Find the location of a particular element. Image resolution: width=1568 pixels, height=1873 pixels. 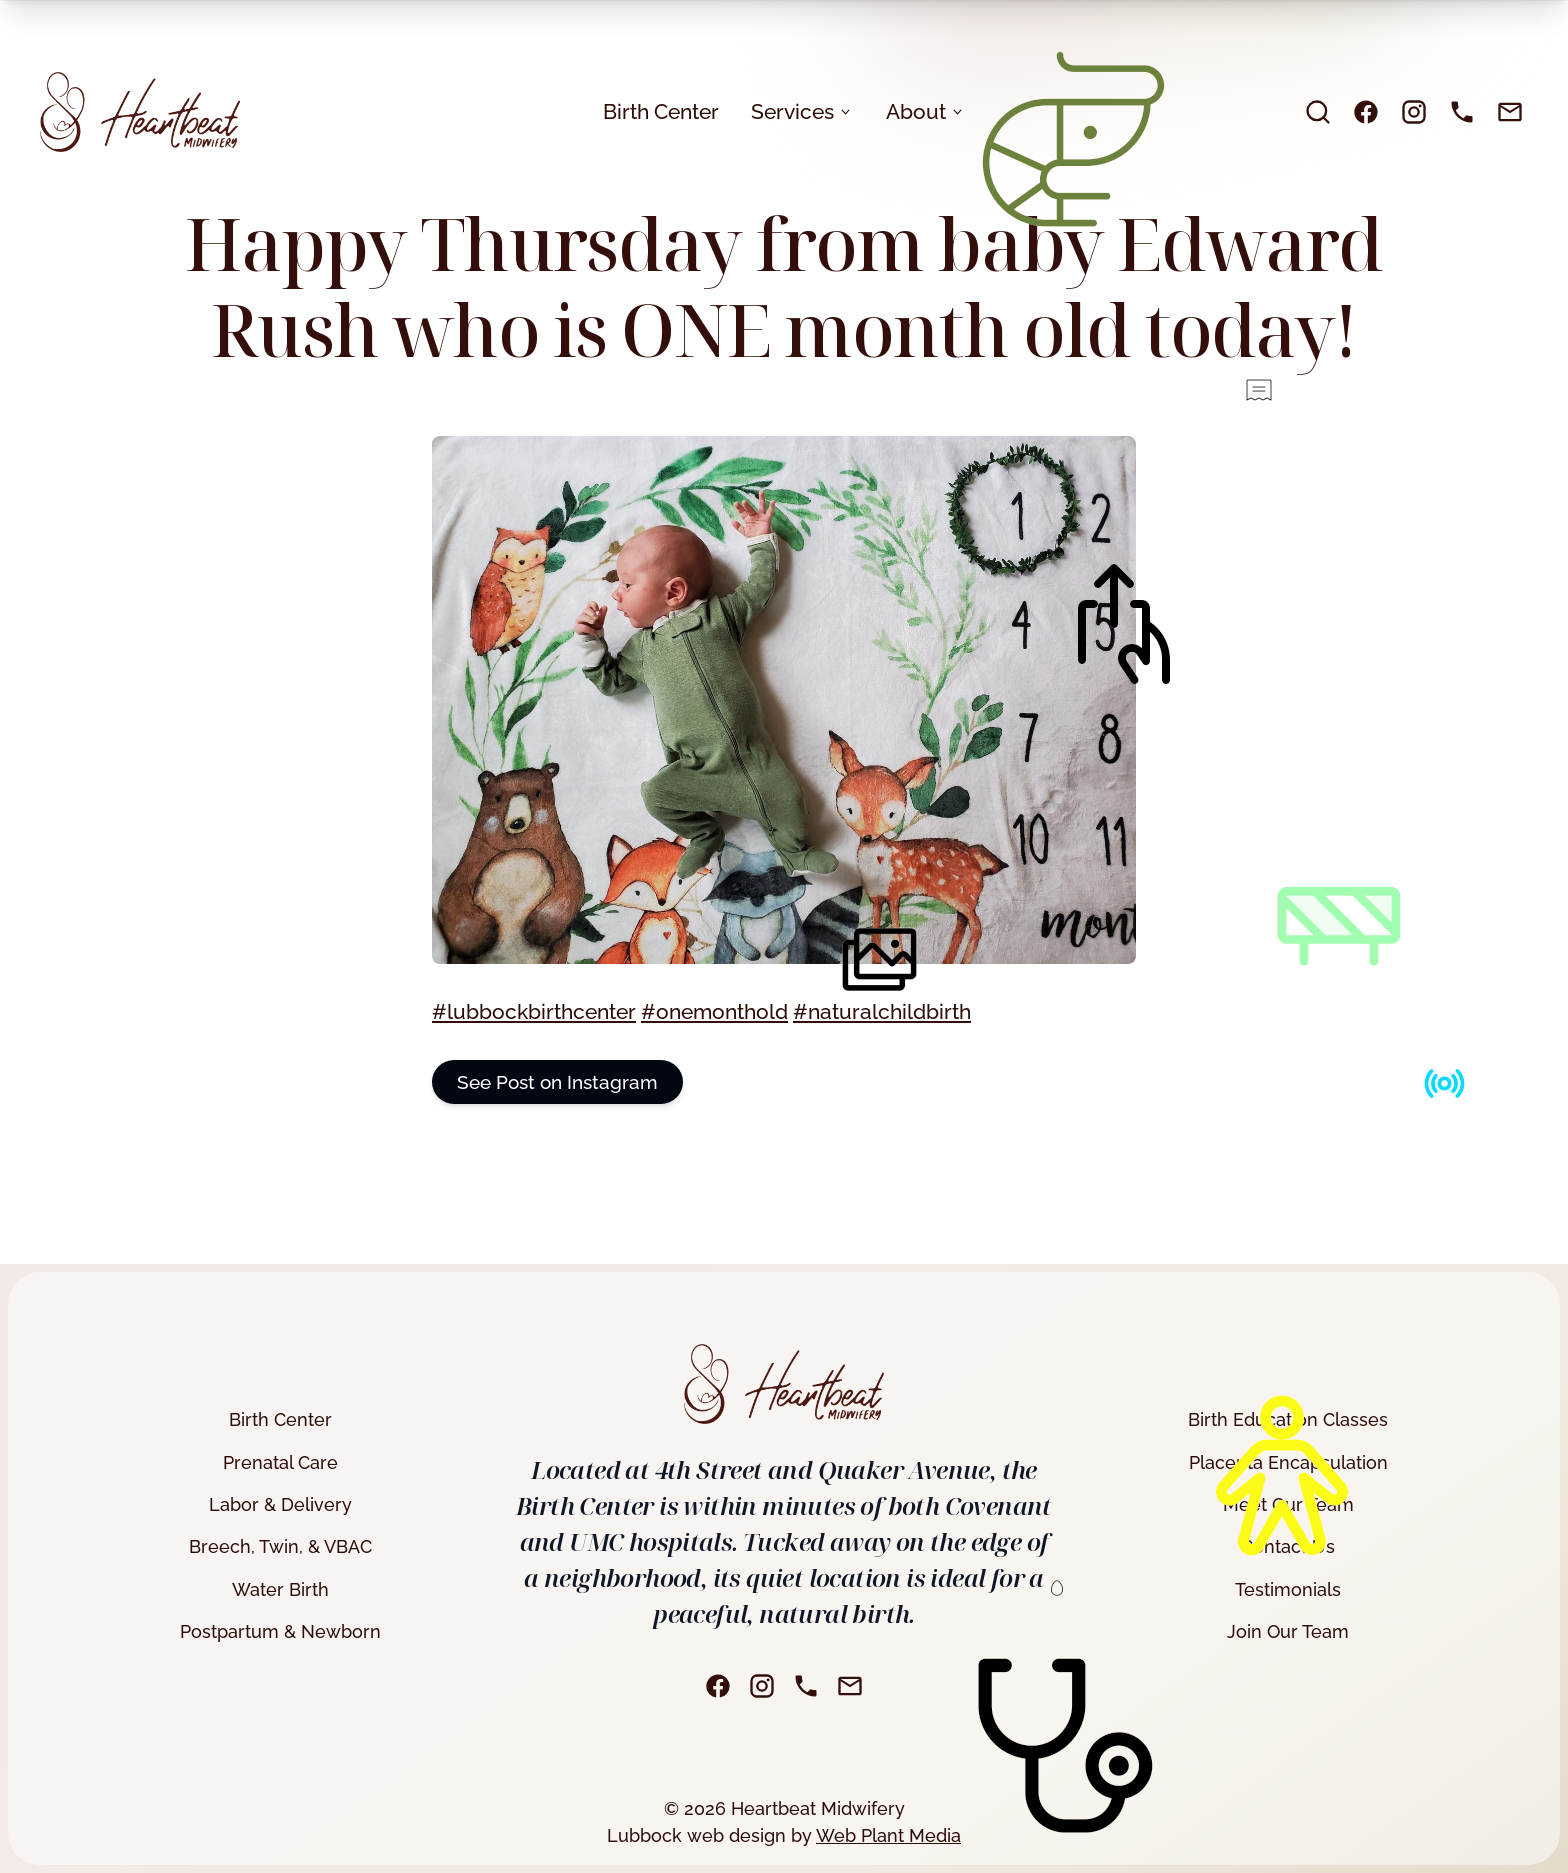

start a live broadcast or stream is located at coordinates (1444, 1083).